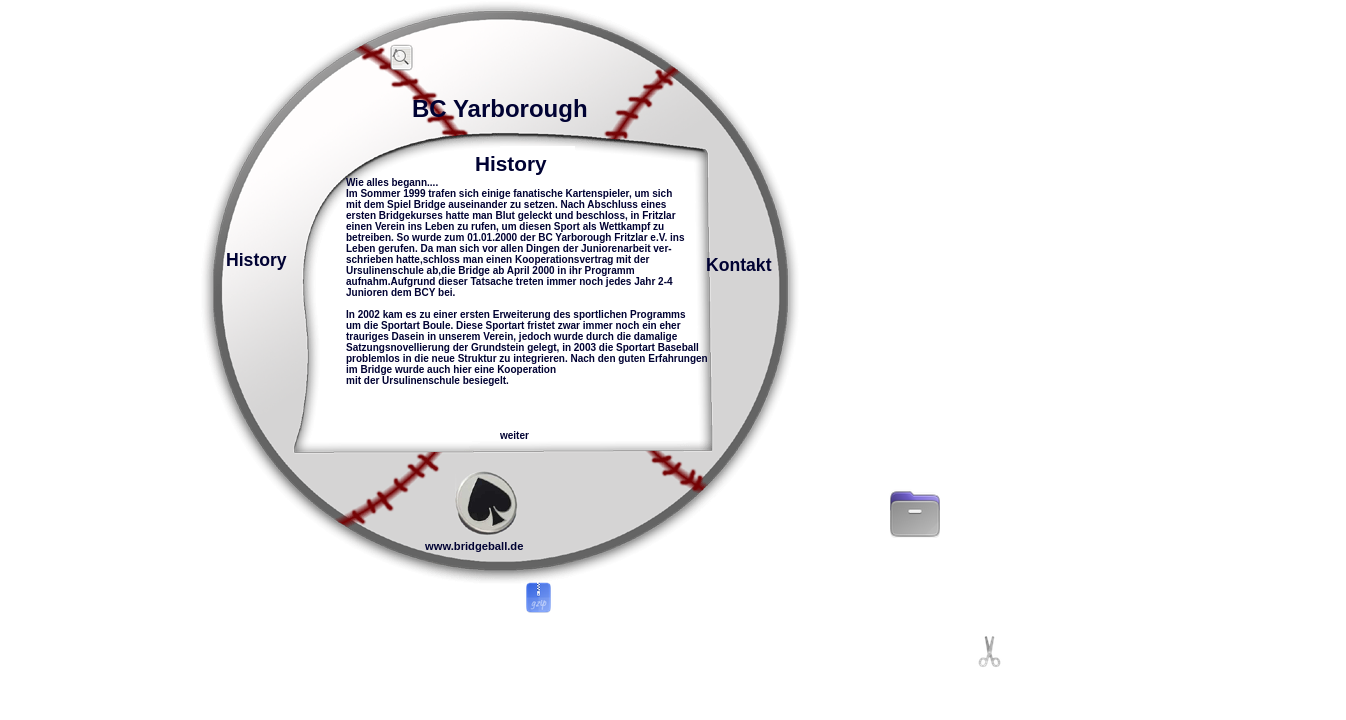  What do you see at coordinates (538, 597) in the screenshot?
I see `a gzip compressed archive file` at bounding box center [538, 597].